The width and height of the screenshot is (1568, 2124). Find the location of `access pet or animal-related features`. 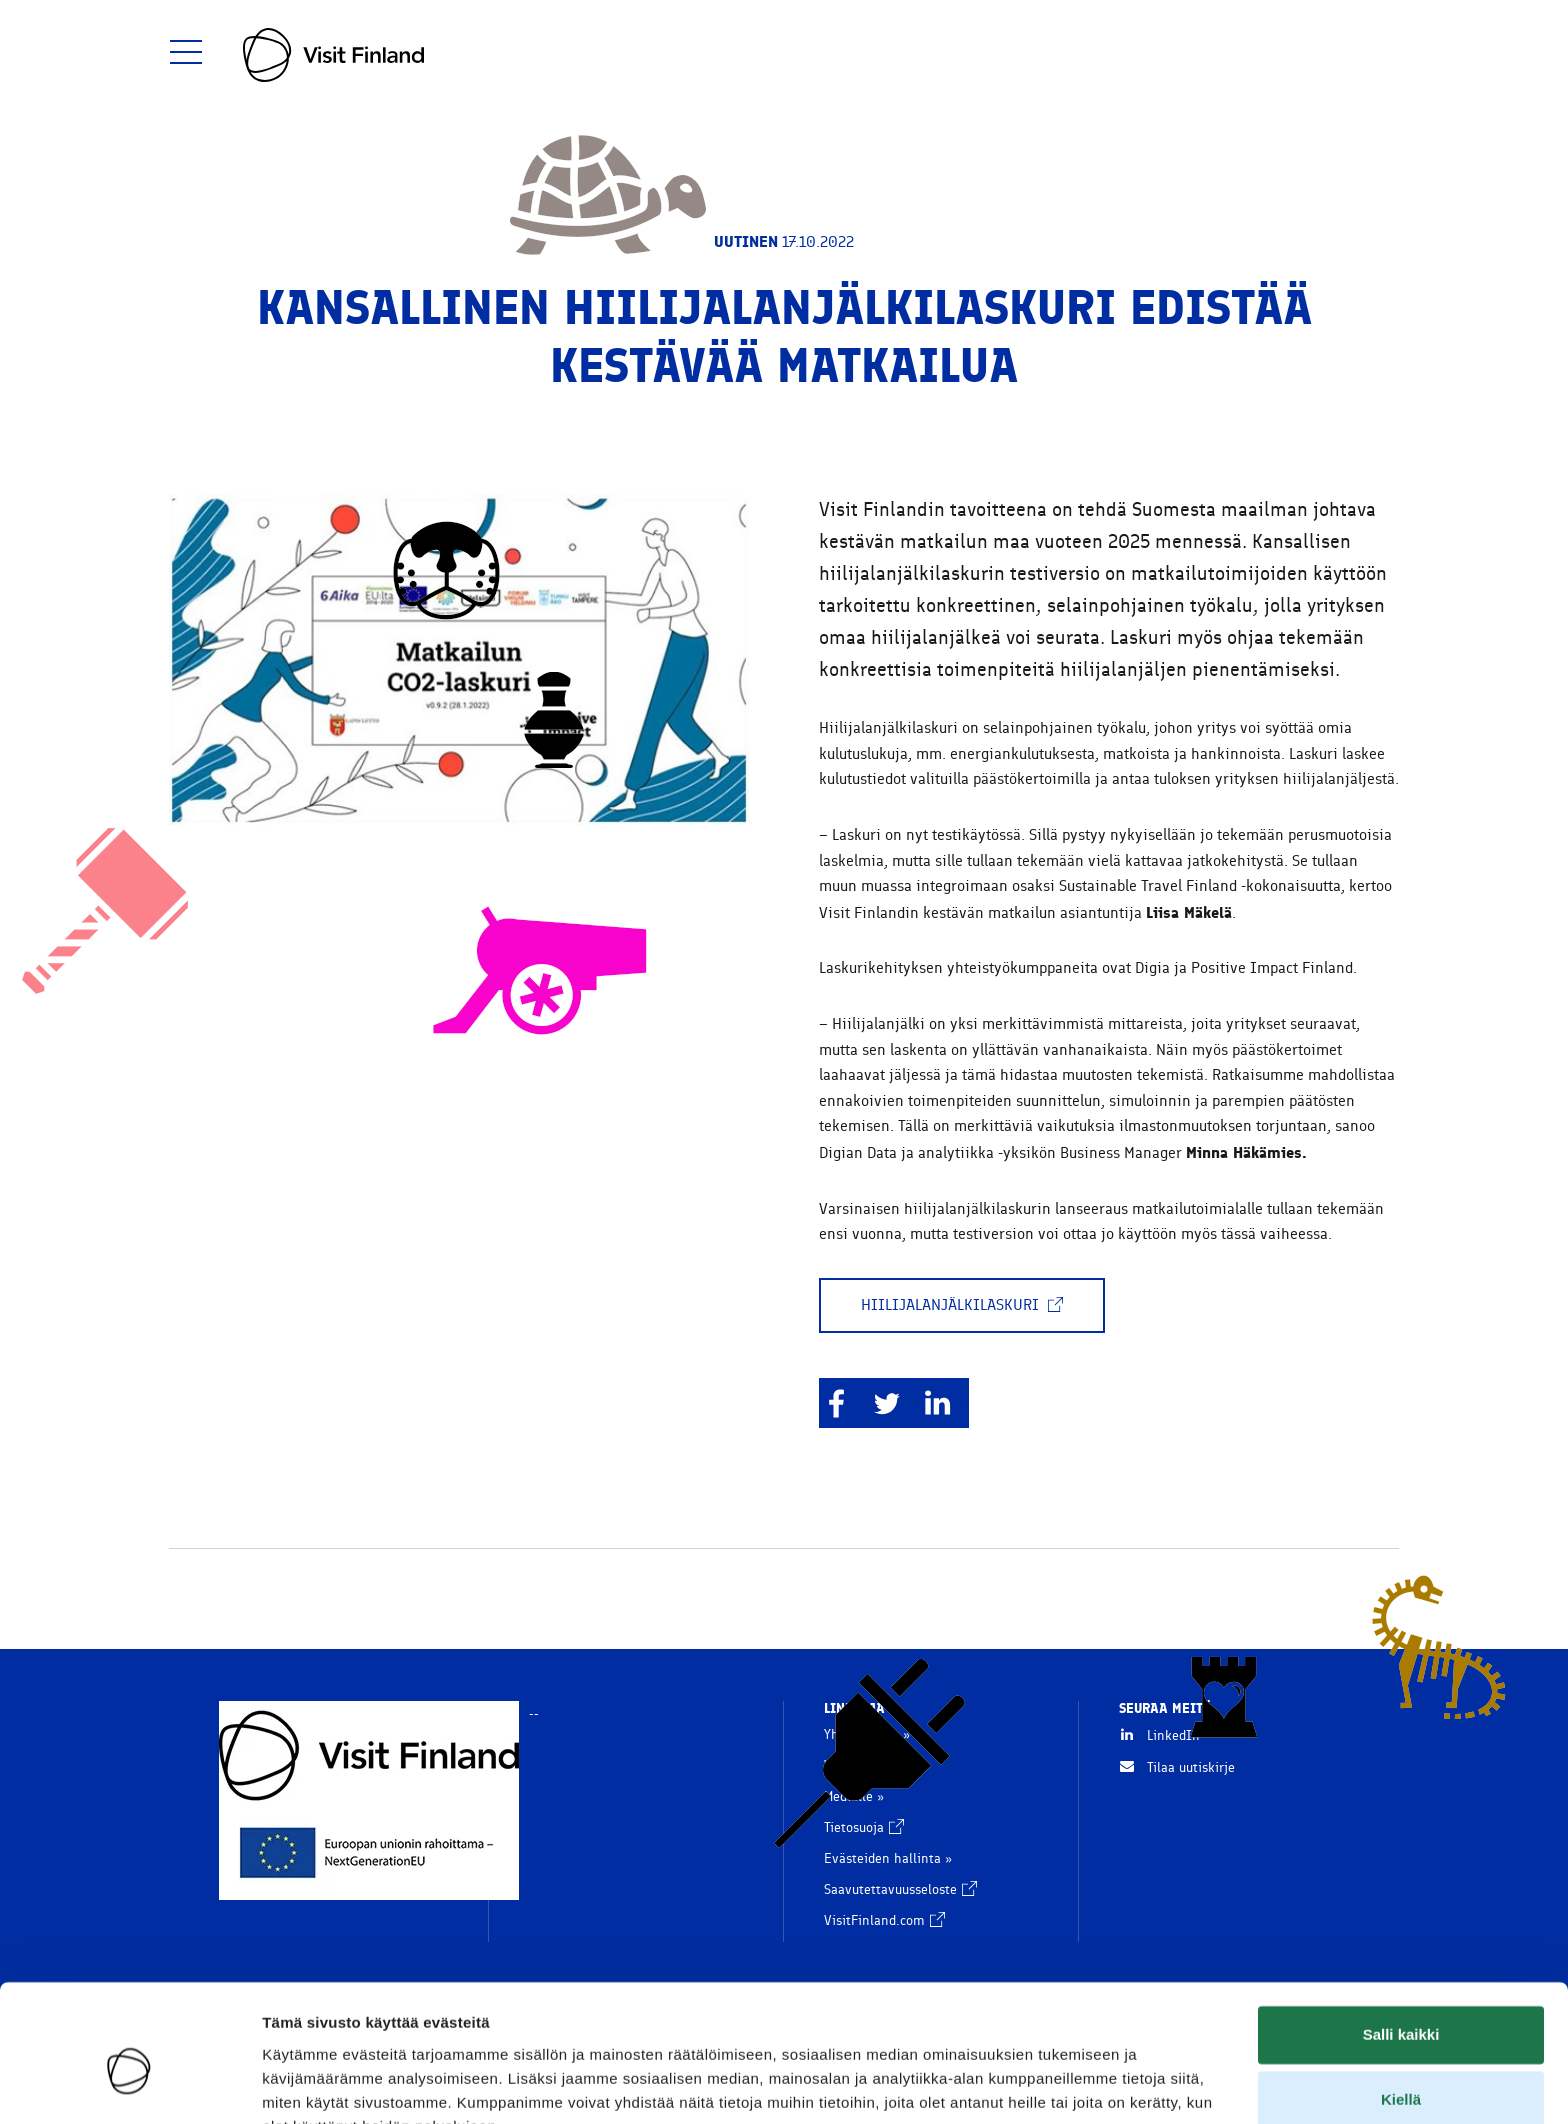

access pet or animal-related features is located at coordinates (446, 570).